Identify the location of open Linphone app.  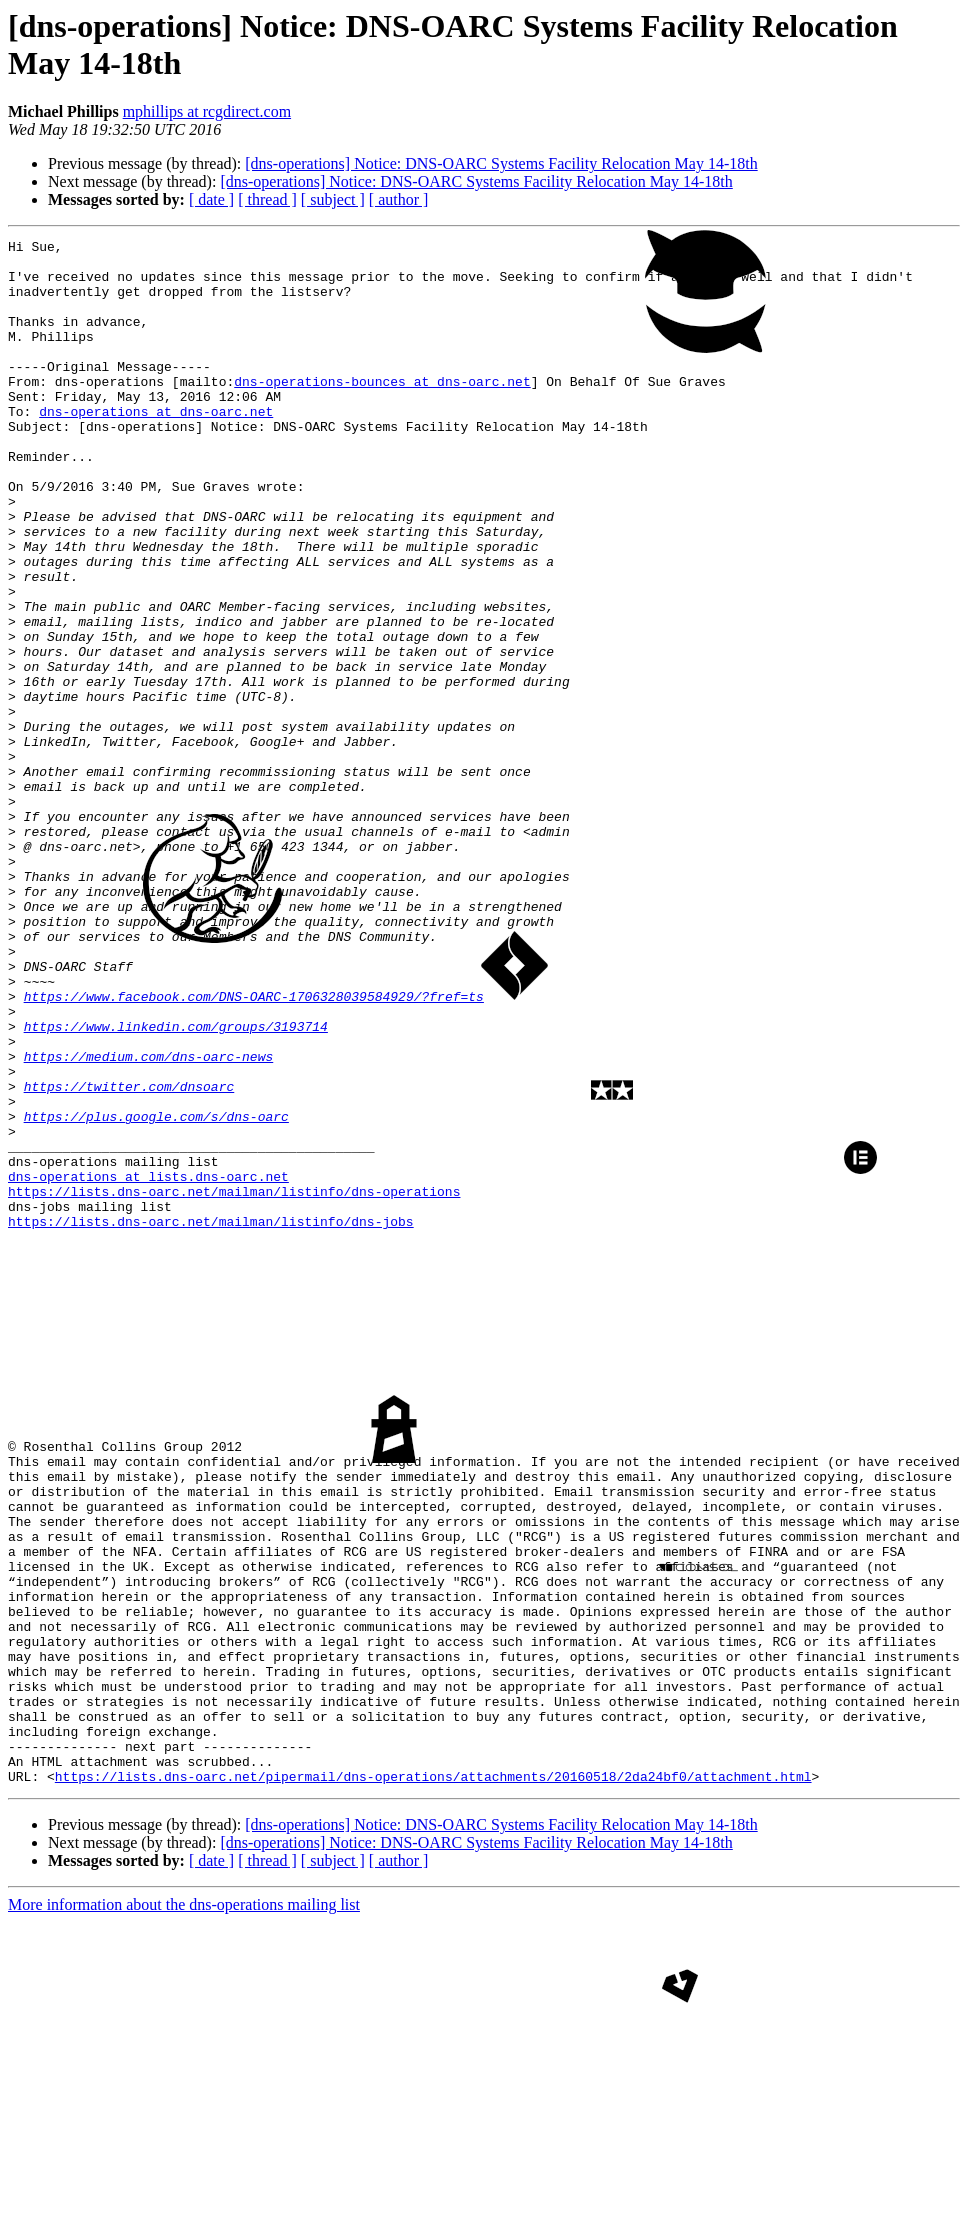
(705, 291).